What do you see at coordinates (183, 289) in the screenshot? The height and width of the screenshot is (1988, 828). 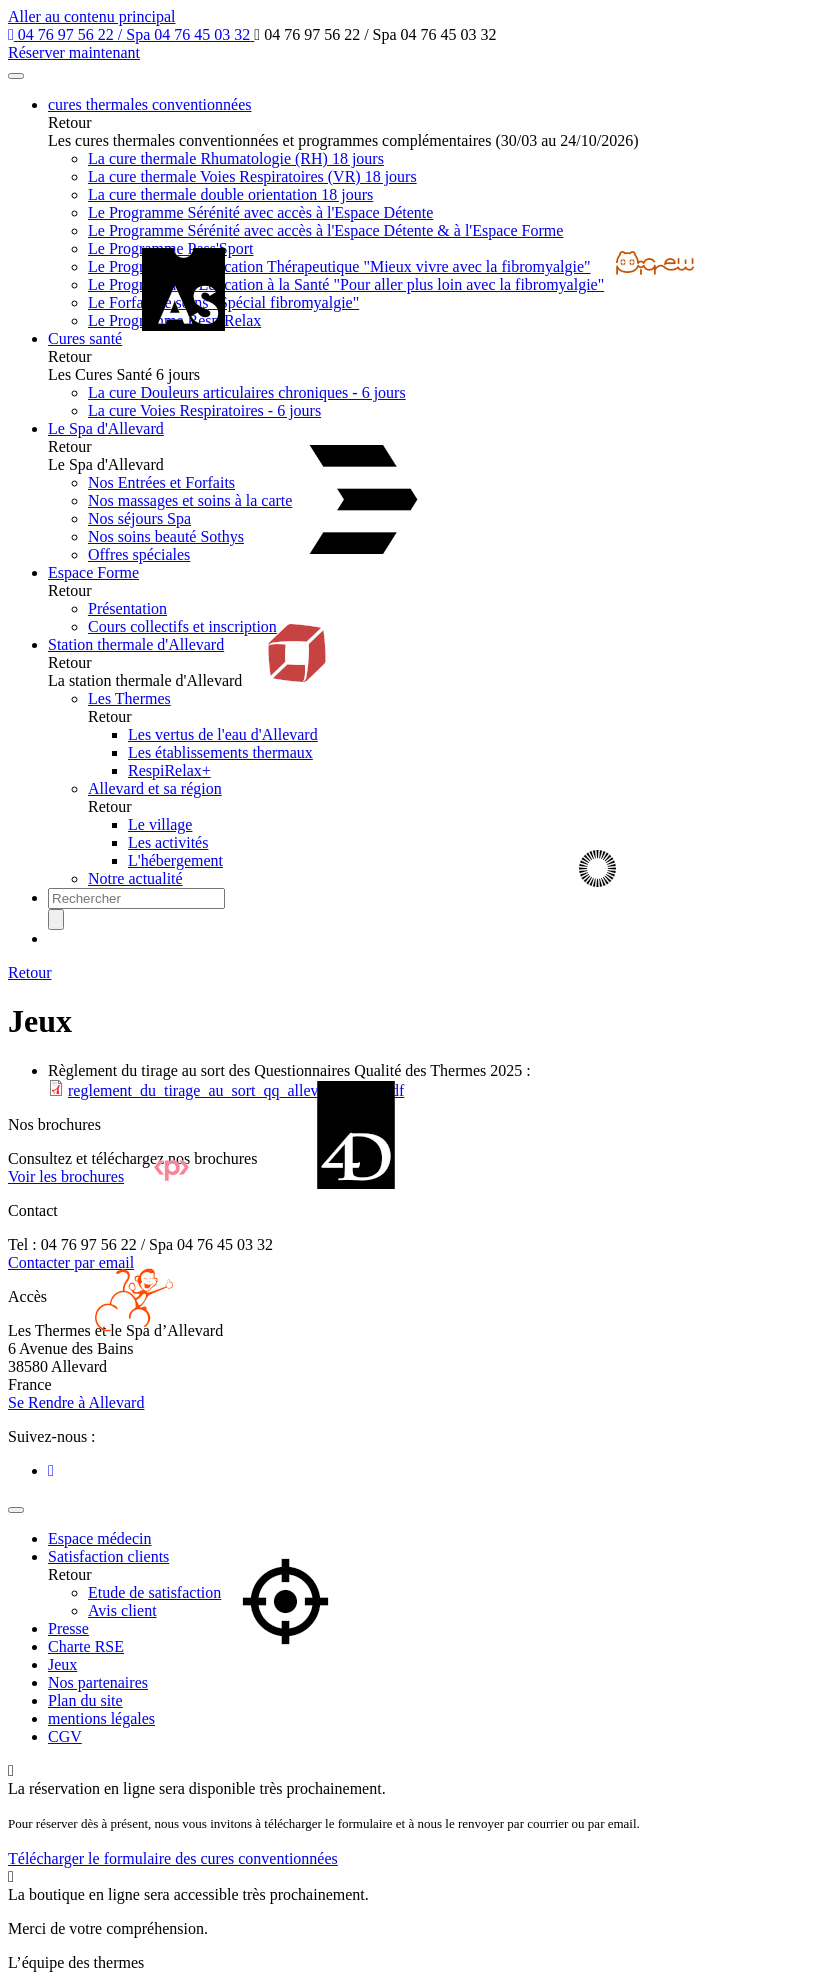 I see `AssemblyScript programming language logo` at bounding box center [183, 289].